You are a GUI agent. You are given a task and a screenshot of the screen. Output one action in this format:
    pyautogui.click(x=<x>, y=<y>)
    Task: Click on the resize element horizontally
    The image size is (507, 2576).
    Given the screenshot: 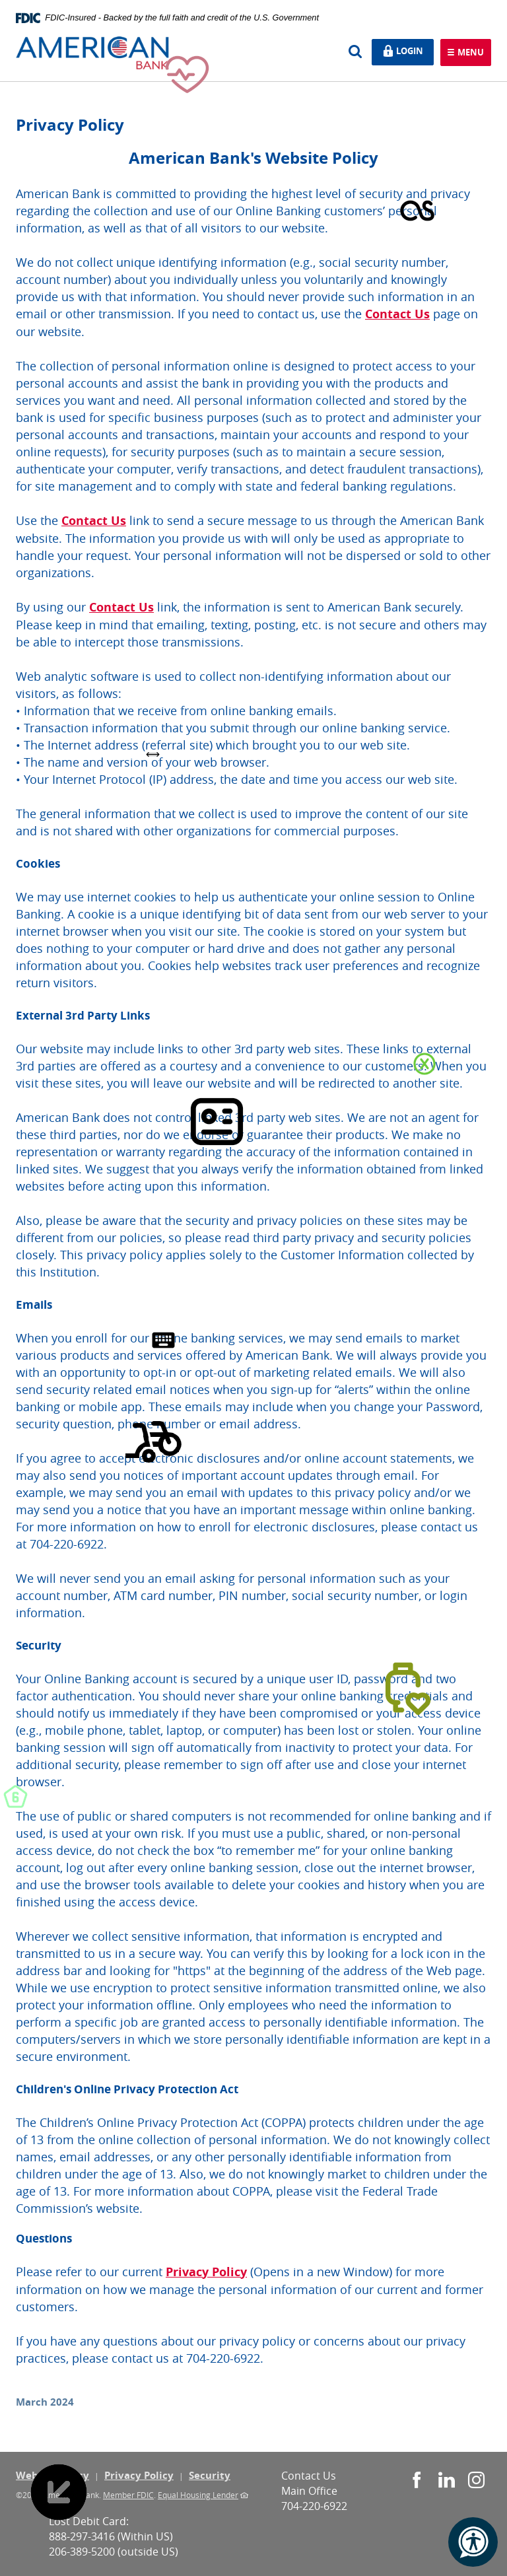 What is the action you would take?
    pyautogui.click(x=152, y=754)
    